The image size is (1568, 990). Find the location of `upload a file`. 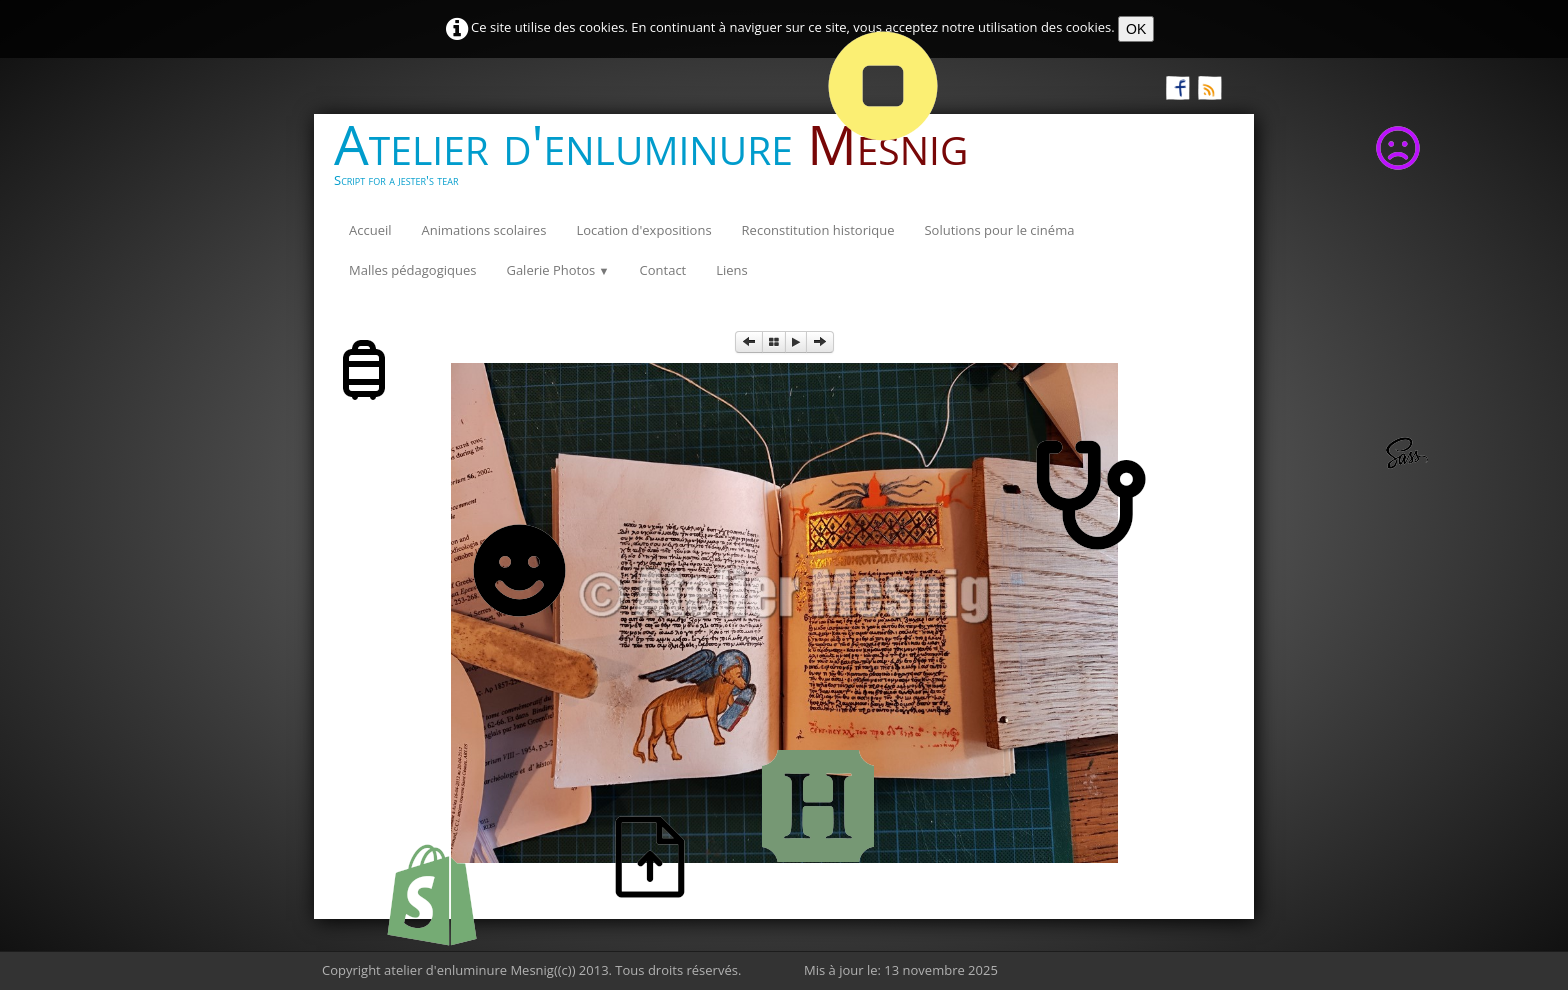

upload a file is located at coordinates (650, 857).